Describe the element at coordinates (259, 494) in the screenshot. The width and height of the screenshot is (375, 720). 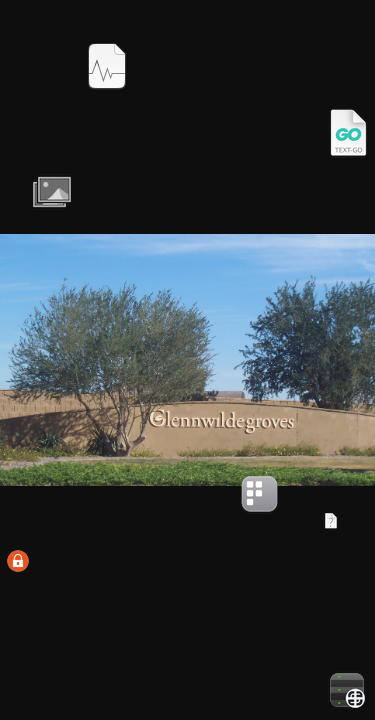
I see `open xfdashboard application overview` at that location.